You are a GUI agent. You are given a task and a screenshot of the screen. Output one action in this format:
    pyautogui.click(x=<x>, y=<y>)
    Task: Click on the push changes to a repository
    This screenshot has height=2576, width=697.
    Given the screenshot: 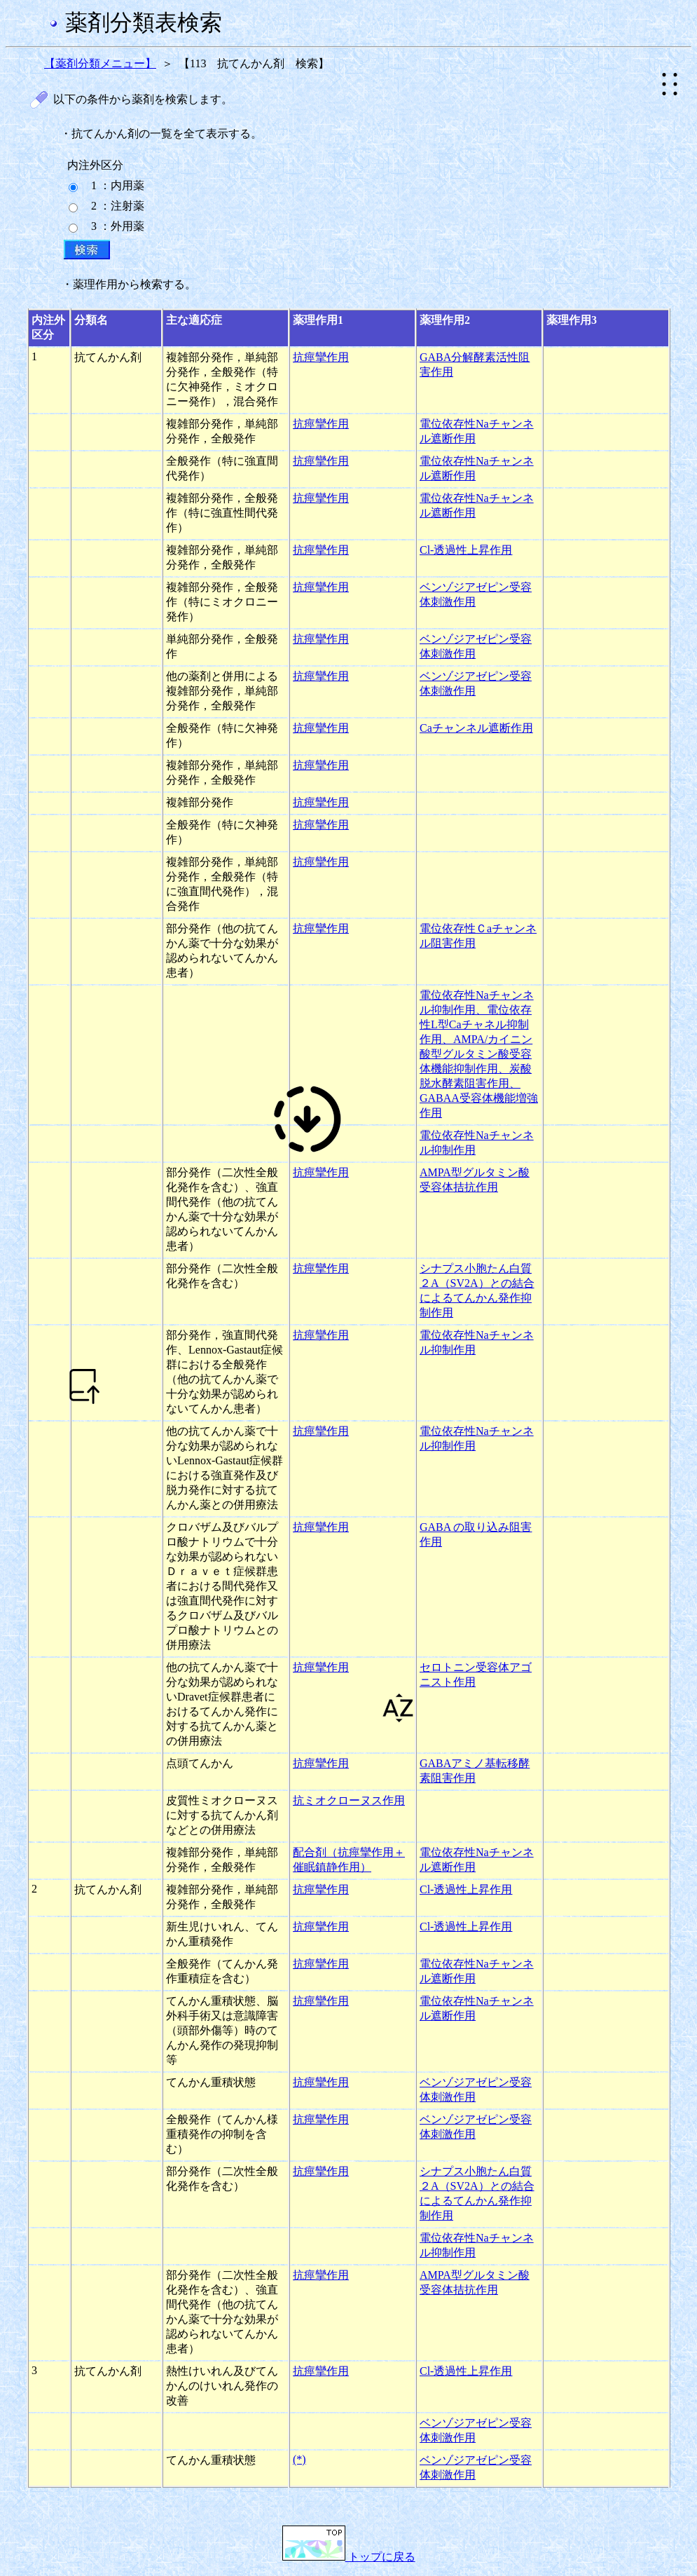 What is the action you would take?
    pyautogui.click(x=83, y=1386)
    